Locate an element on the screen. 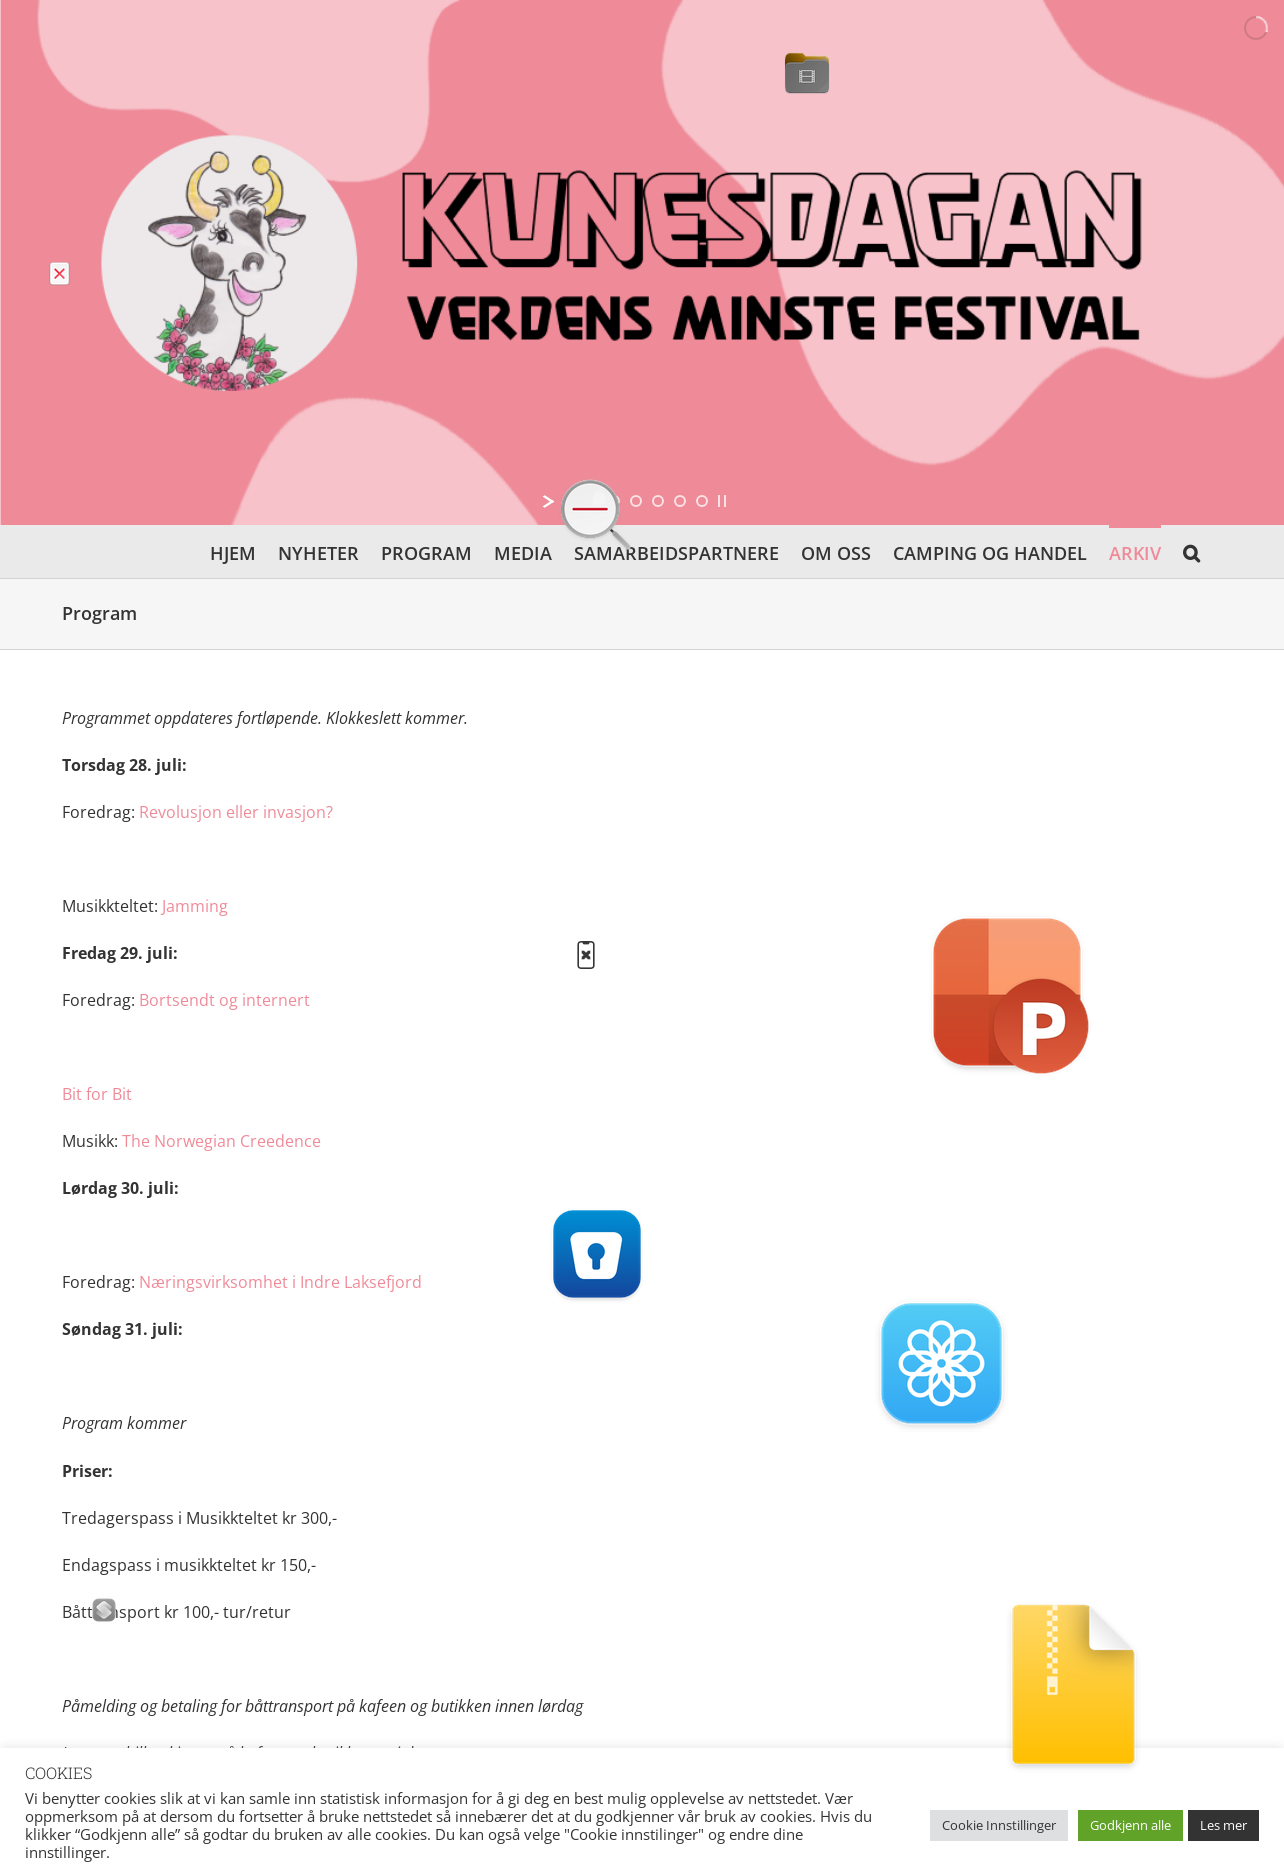  open Microsoft PowerPoint is located at coordinates (1007, 992).